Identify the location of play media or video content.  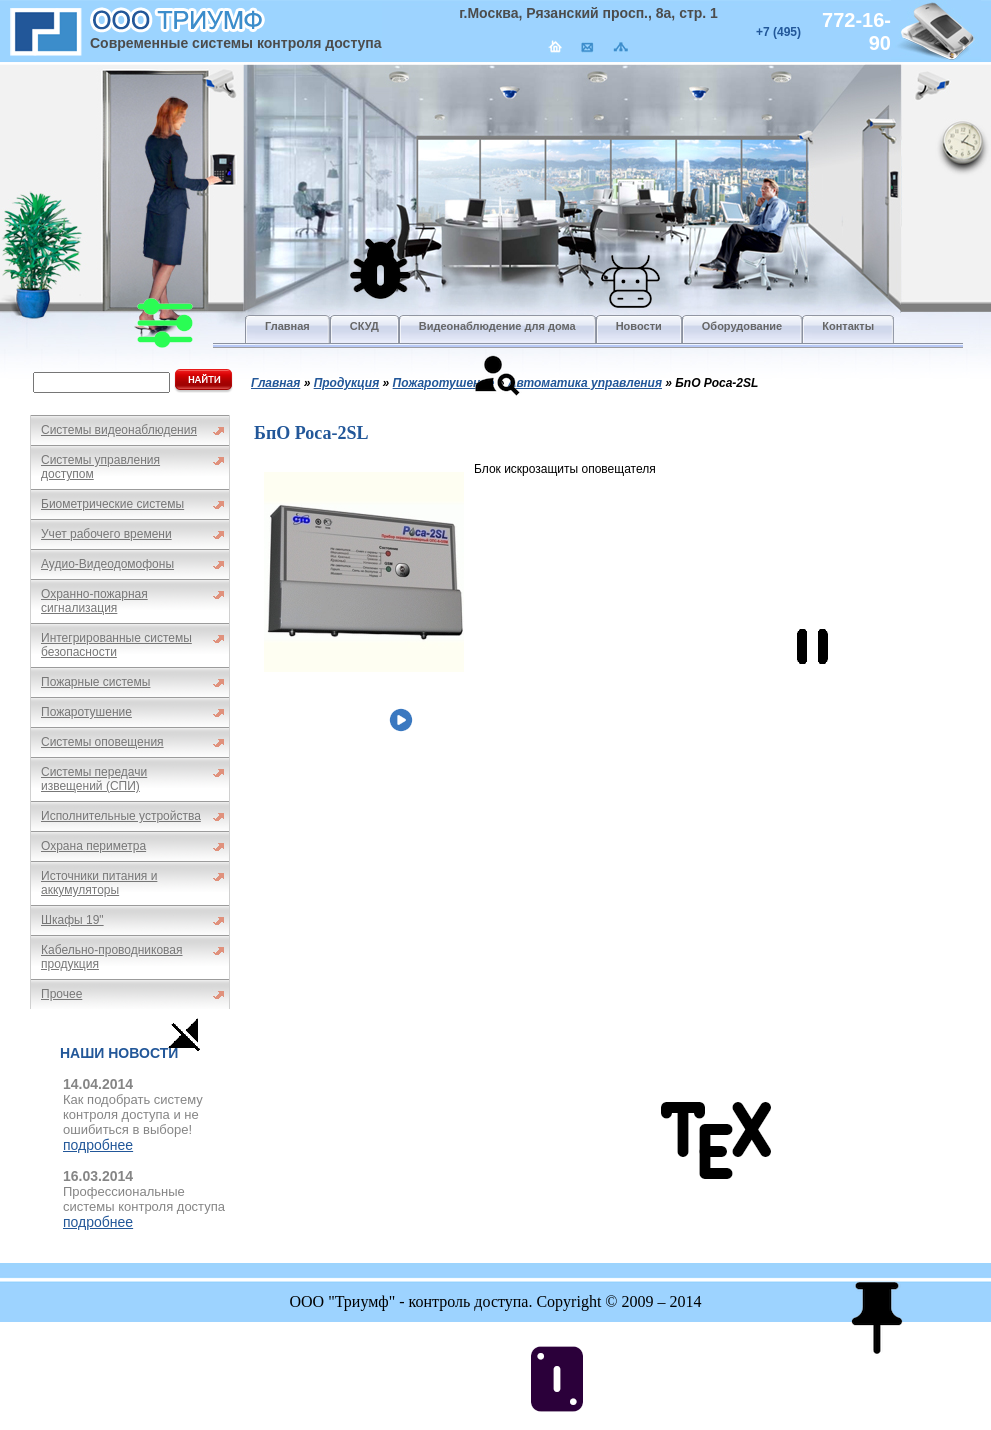
(401, 720).